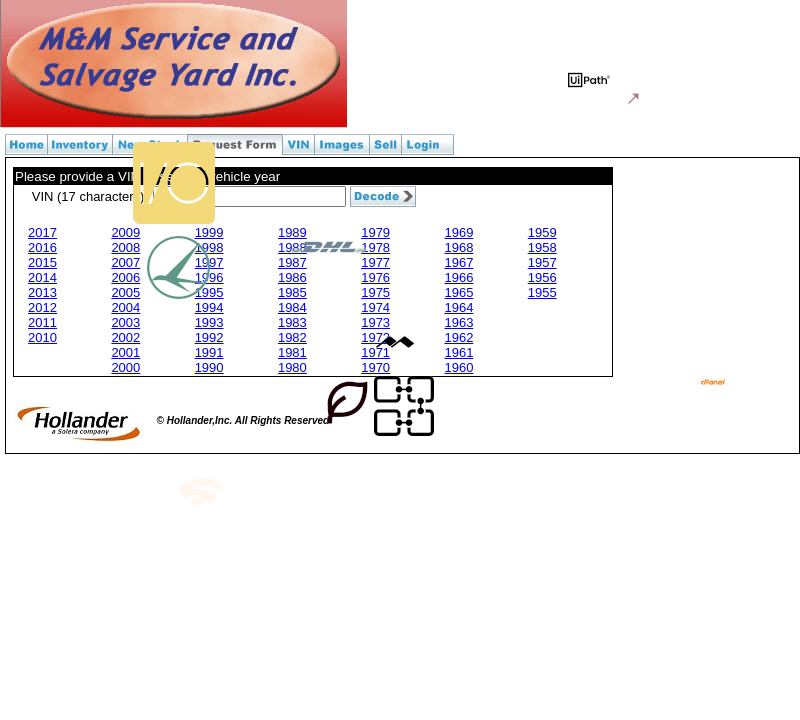  I want to click on webdriverio automation framework logo, so click(174, 183).